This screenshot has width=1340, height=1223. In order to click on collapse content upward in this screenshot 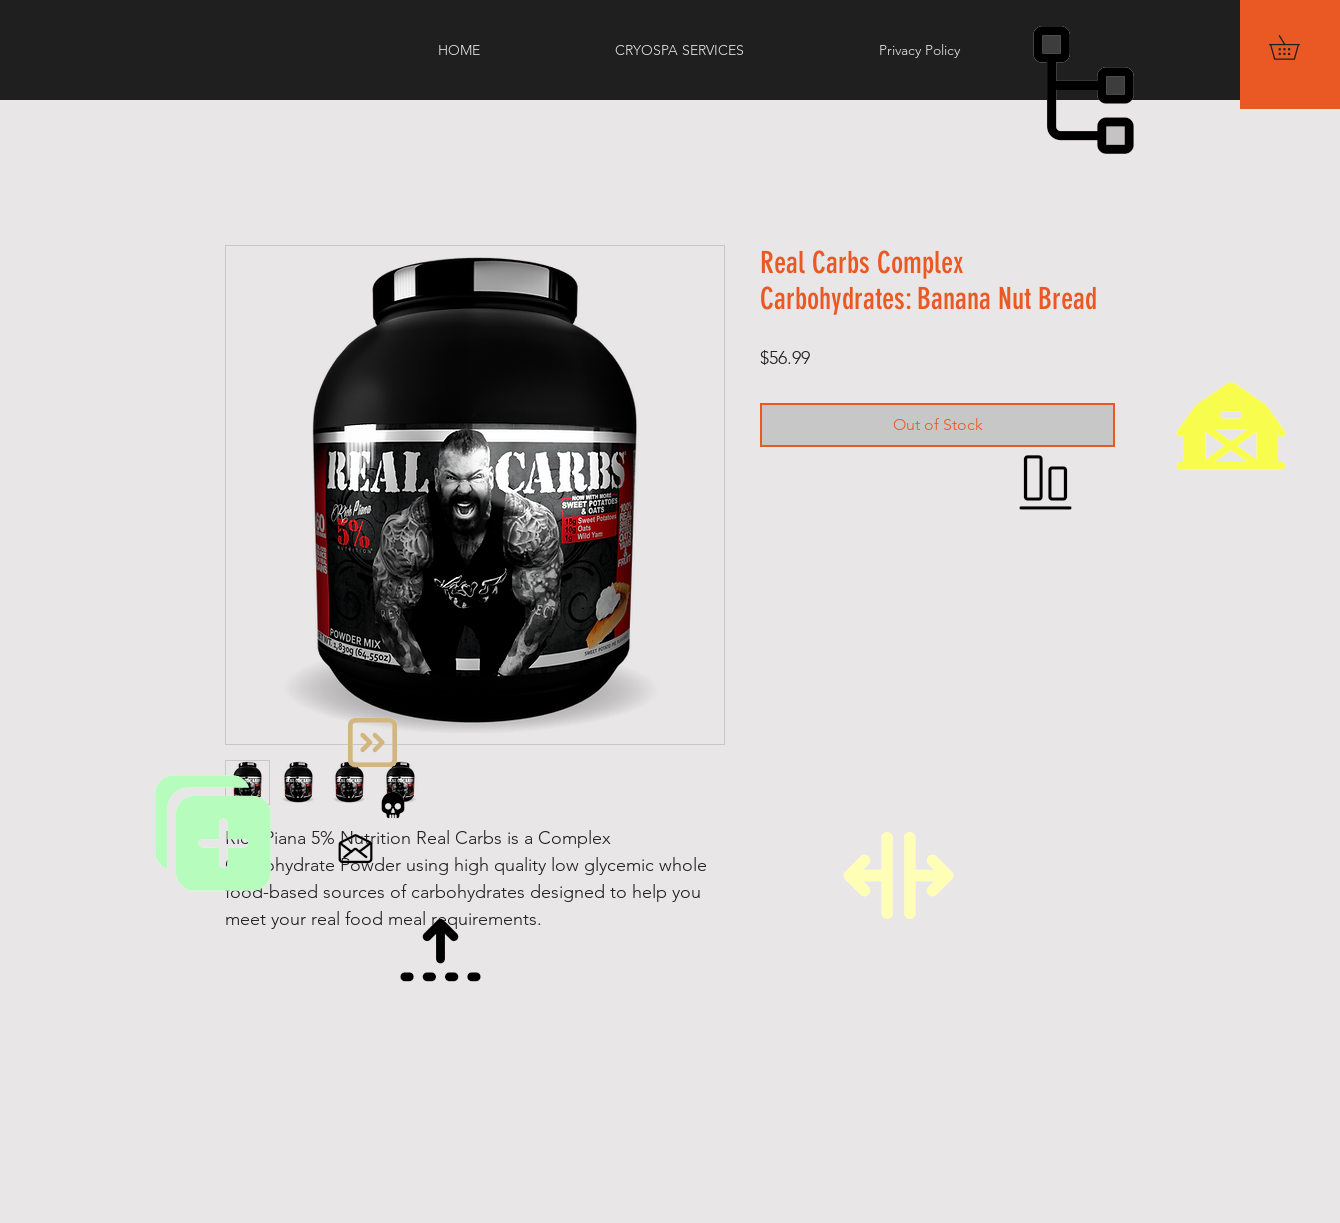, I will do `click(440, 954)`.